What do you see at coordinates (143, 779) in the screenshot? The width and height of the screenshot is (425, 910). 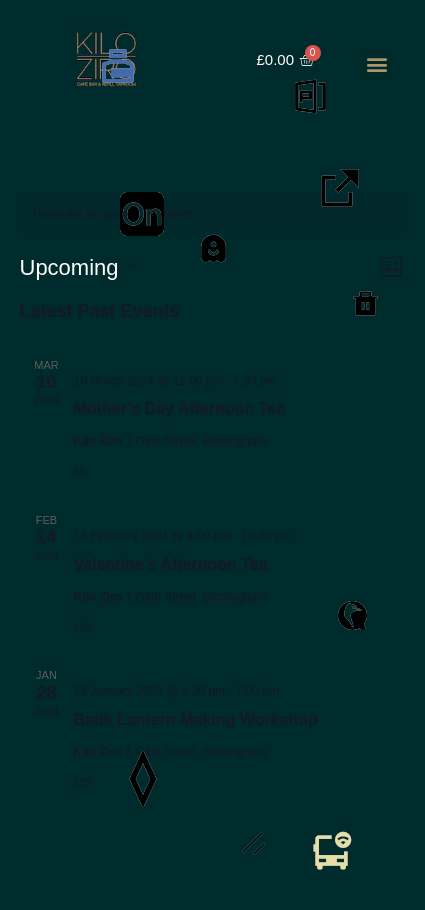 I see `private division game publisher logo` at bounding box center [143, 779].